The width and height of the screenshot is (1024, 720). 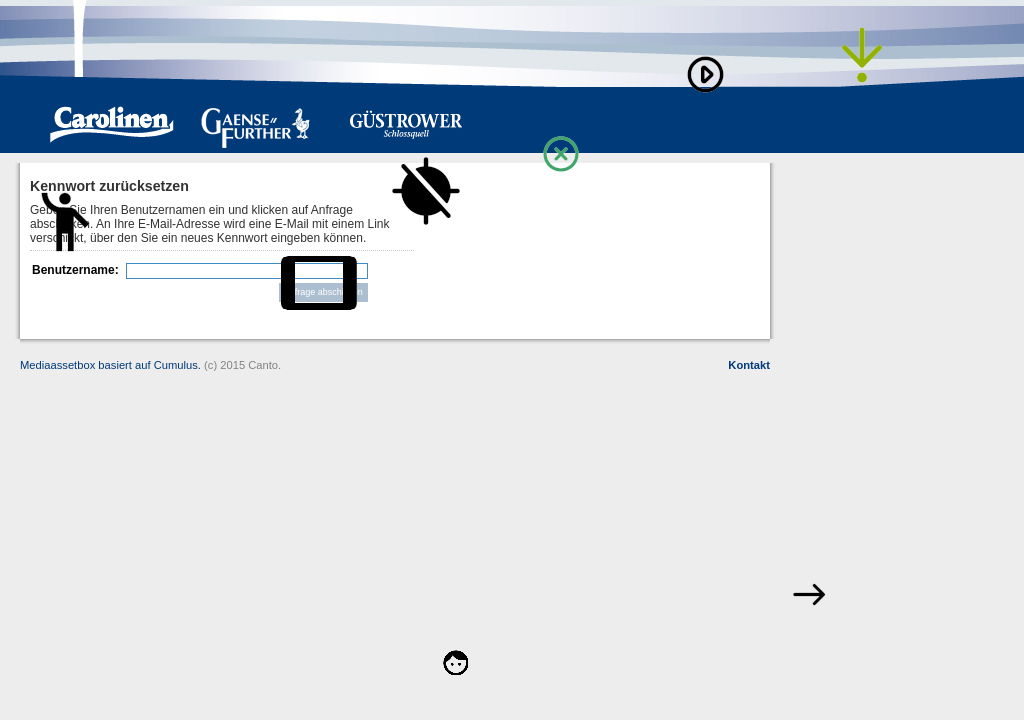 I want to click on download to a specific location, so click(x=862, y=55).